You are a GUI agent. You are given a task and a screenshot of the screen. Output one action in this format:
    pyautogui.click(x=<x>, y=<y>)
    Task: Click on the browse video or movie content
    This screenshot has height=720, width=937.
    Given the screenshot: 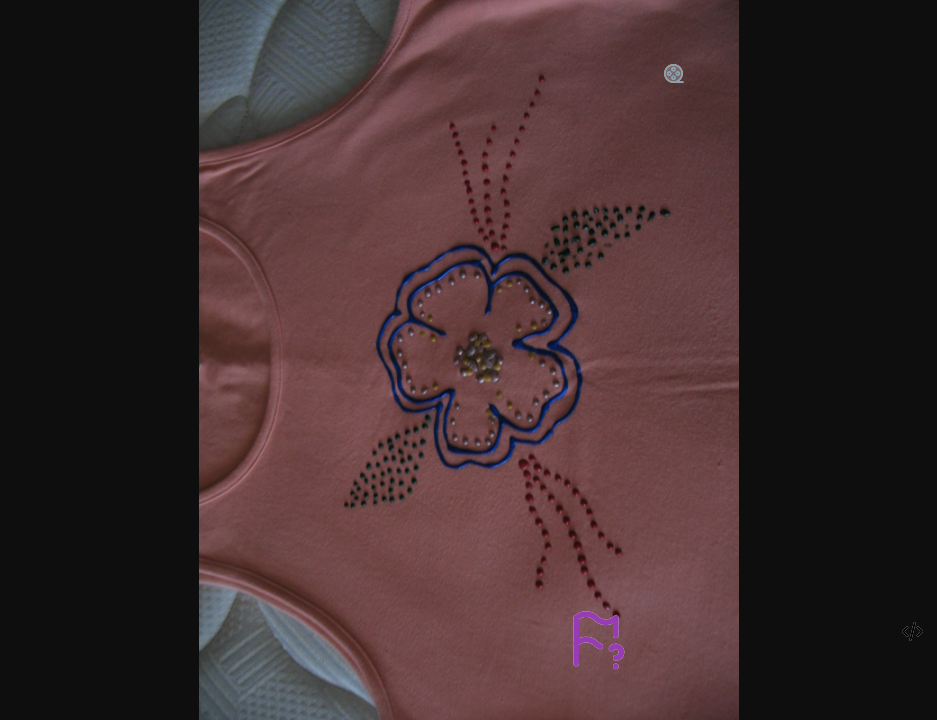 What is the action you would take?
    pyautogui.click(x=673, y=73)
    